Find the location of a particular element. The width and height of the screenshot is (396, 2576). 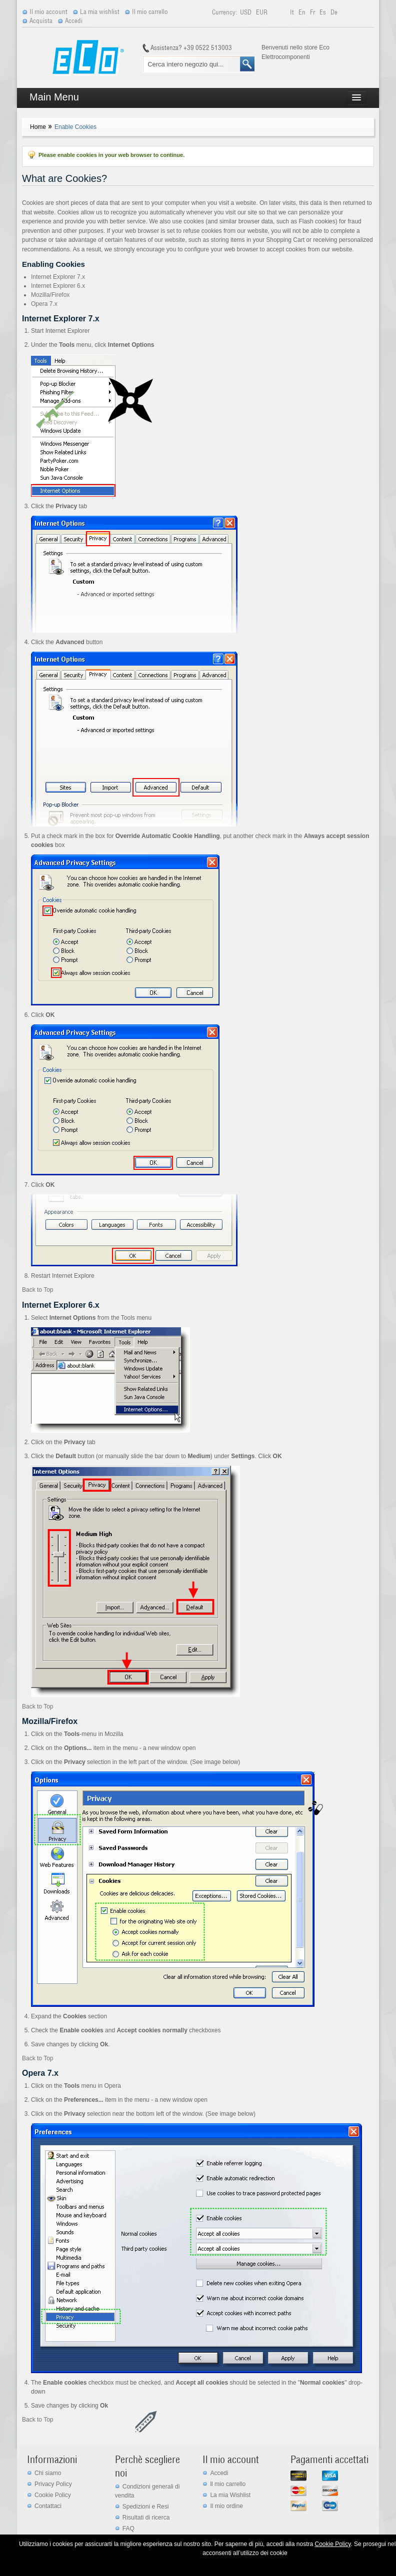

select ninja or stealth character class is located at coordinates (130, 400).